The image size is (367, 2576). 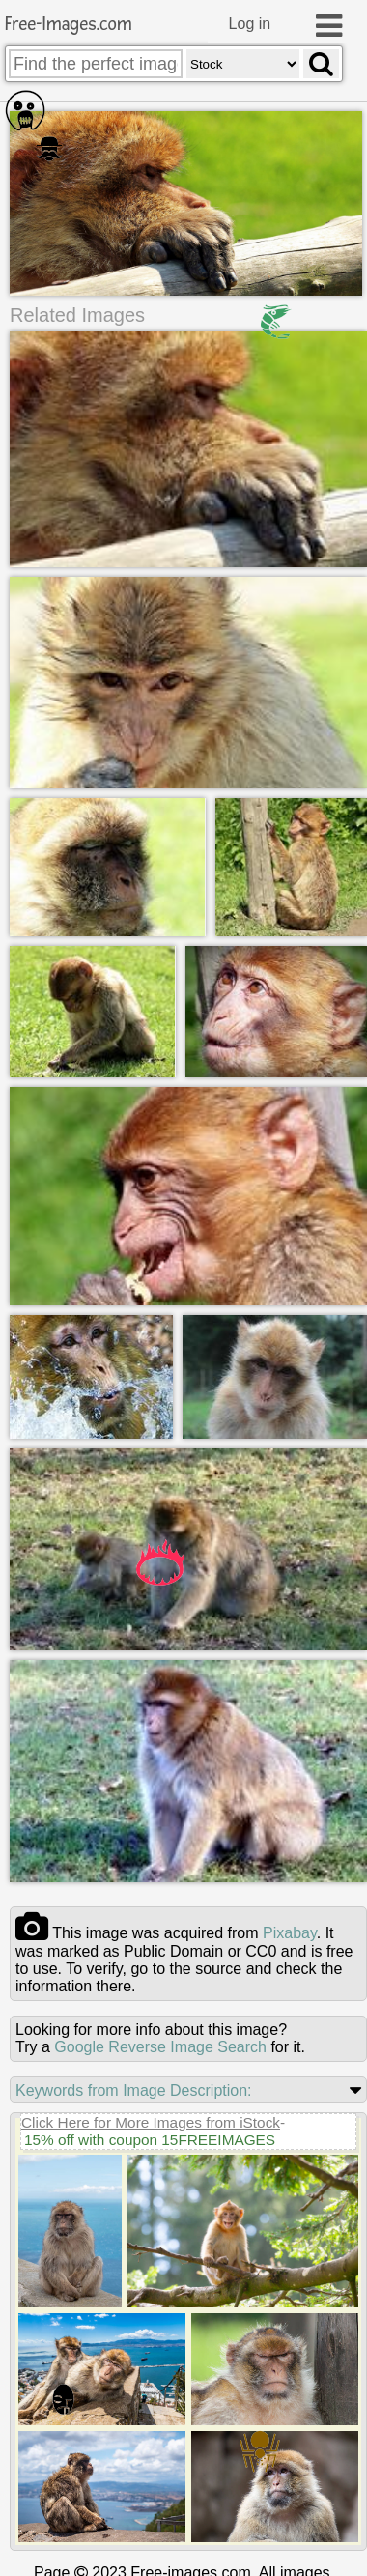 I want to click on select a gentleman or vintage character avatar, so click(x=49, y=149).